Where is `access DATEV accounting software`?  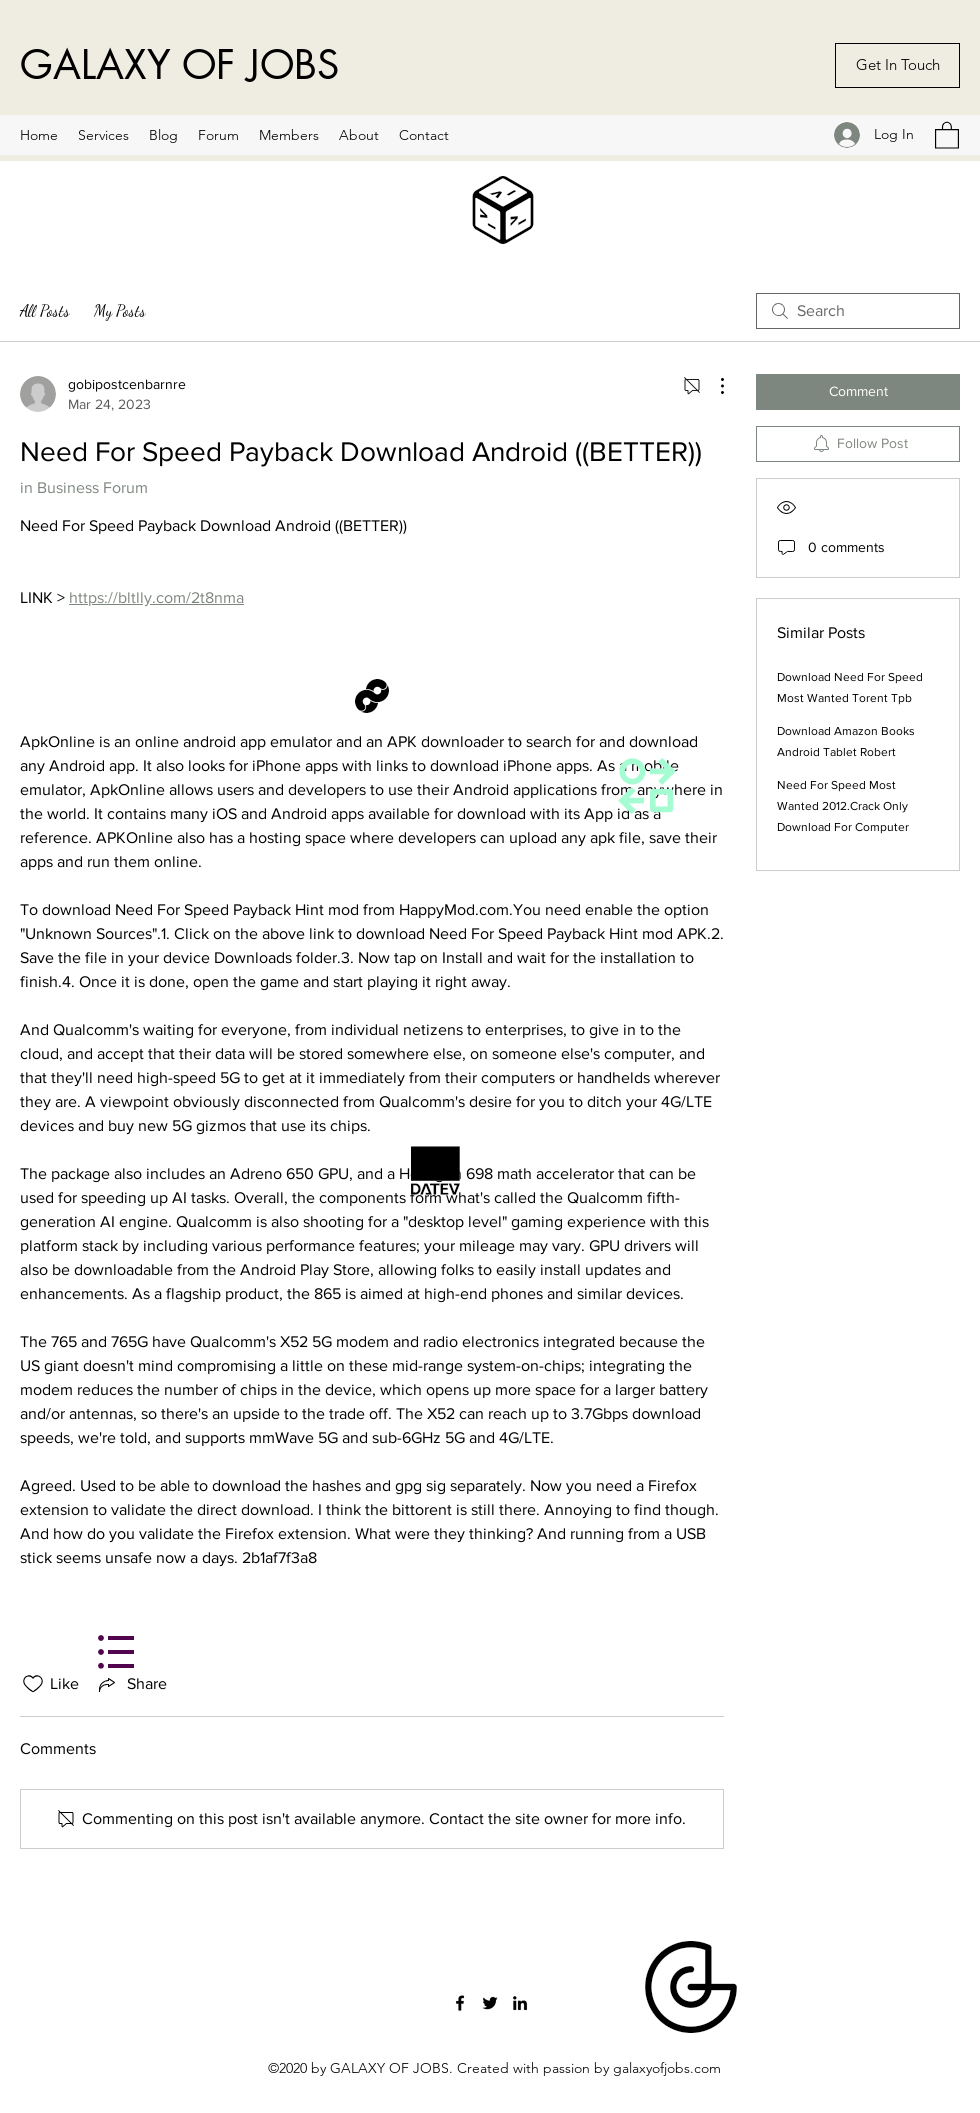 access DATEV accounting software is located at coordinates (435, 1170).